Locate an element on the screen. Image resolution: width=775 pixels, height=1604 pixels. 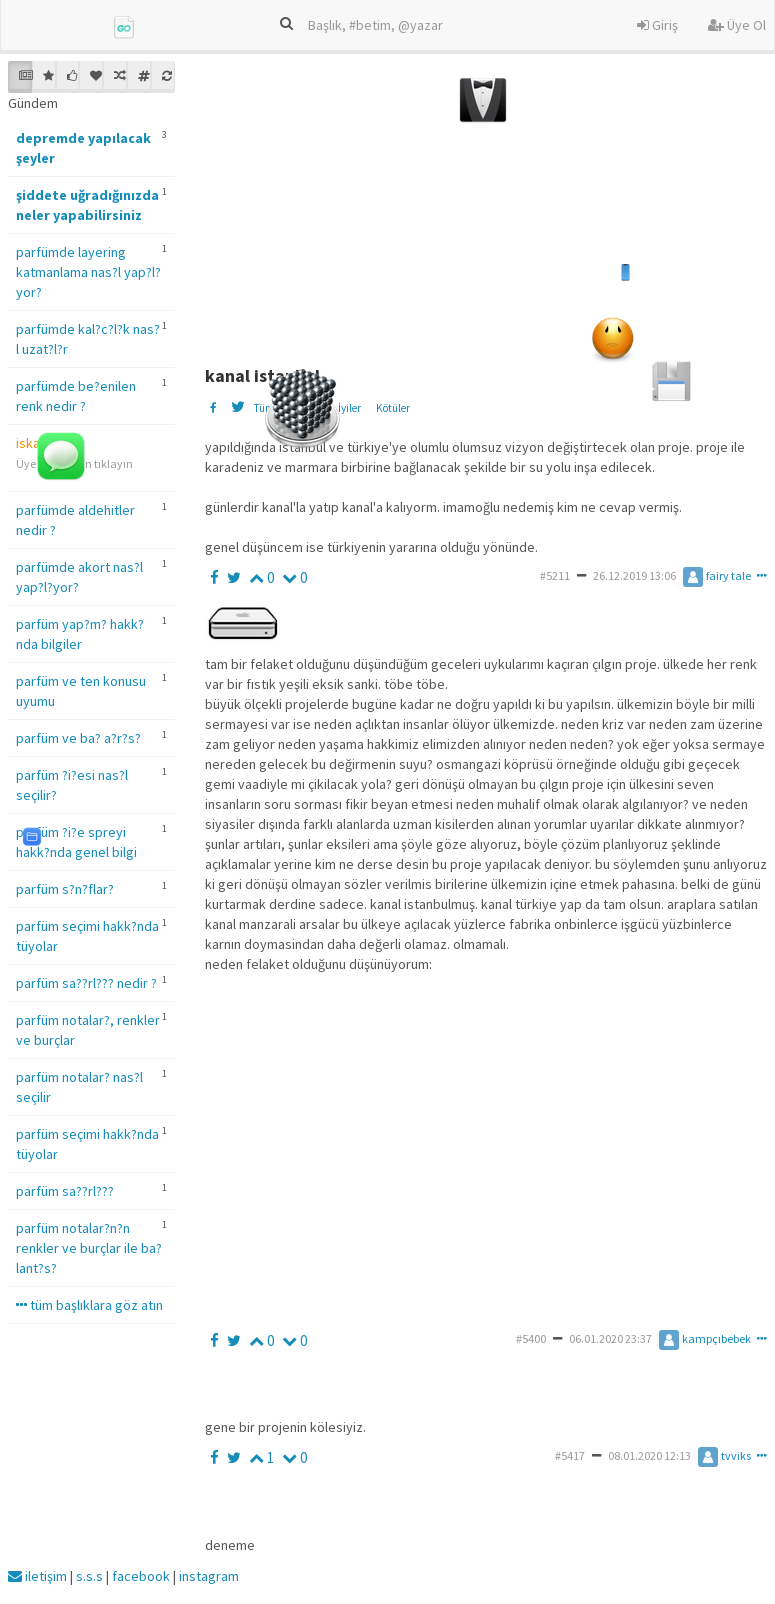
access time capsule backup drive in sidebar is located at coordinates (243, 622).